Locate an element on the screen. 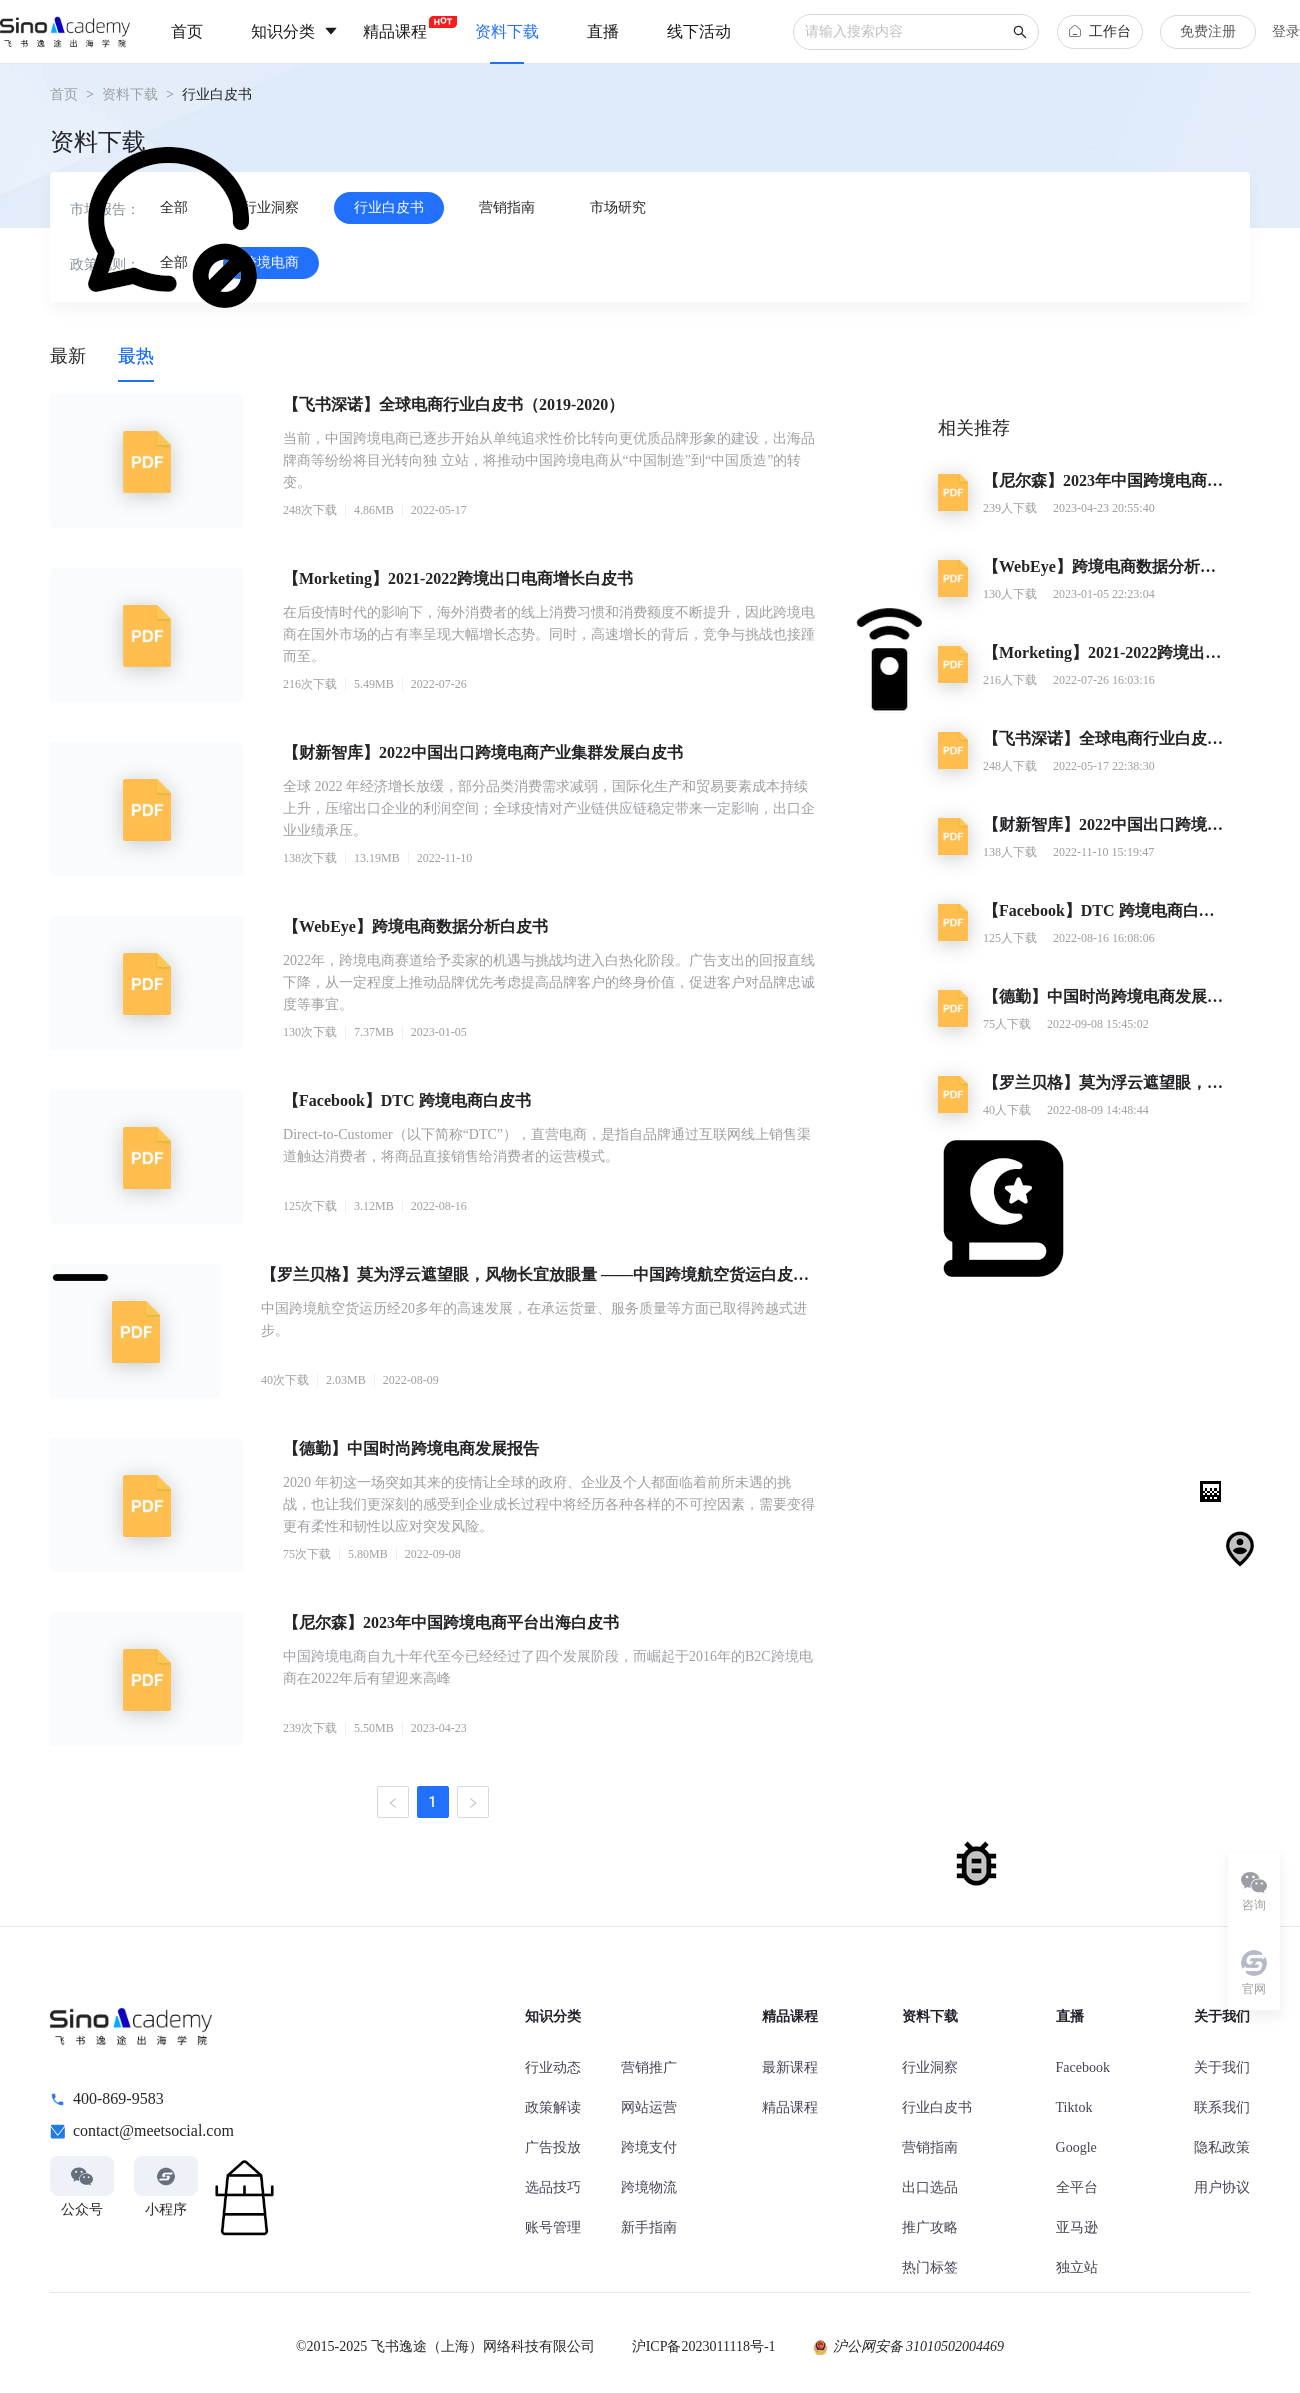 The height and width of the screenshot is (2393, 1300). apply a gradient effect to an image is located at coordinates (1211, 1492).